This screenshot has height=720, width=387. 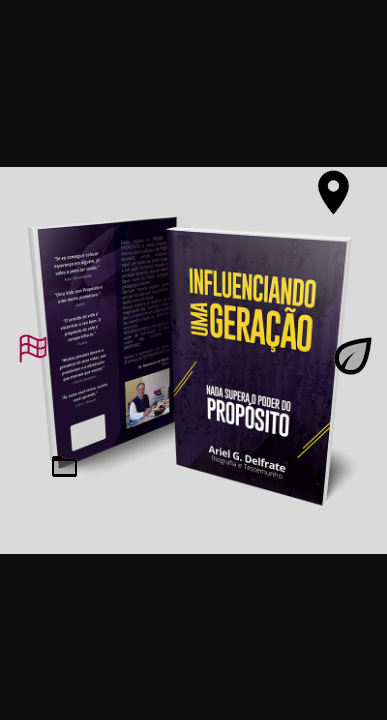 What do you see at coordinates (32, 348) in the screenshot?
I see `indicates a finish line or goal completion` at bounding box center [32, 348].